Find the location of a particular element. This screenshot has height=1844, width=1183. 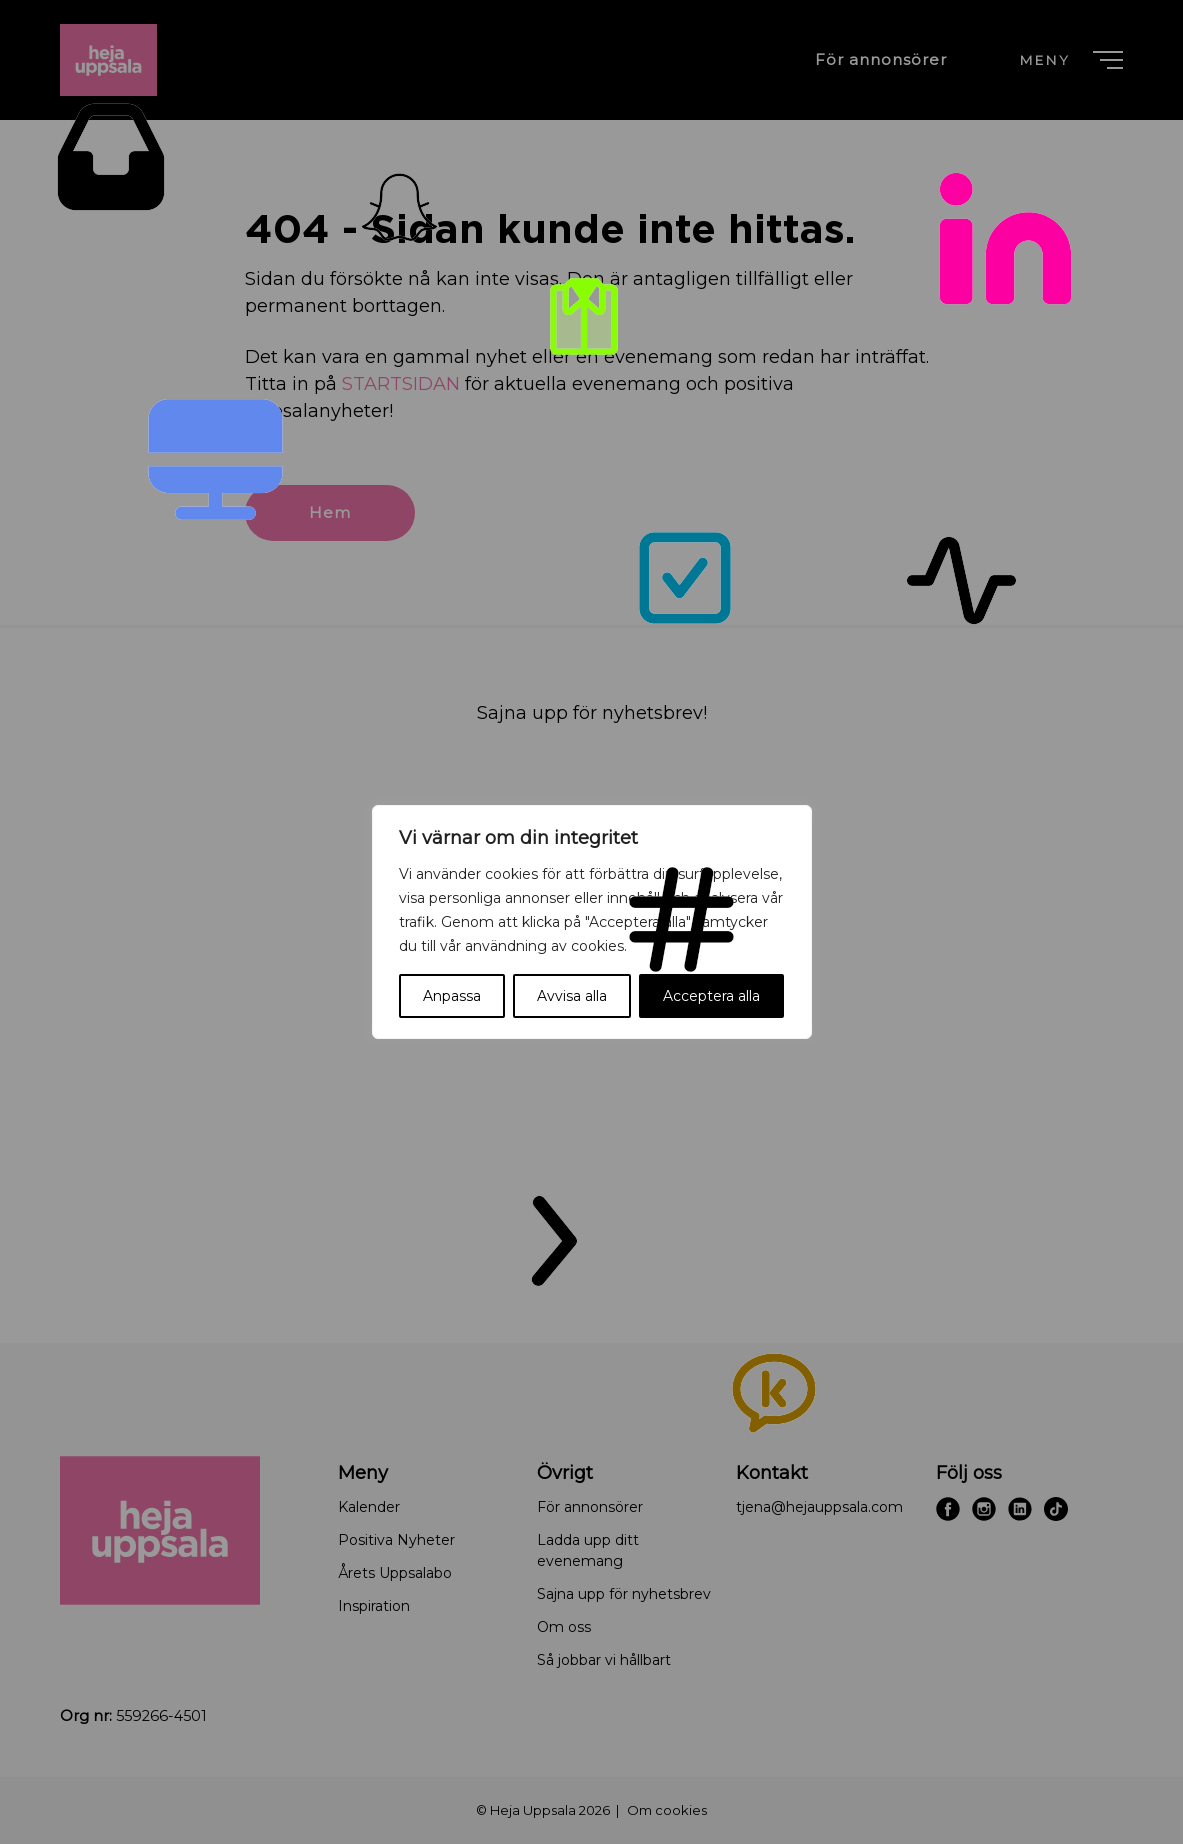

navigate to the next item or screen is located at coordinates (551, 1241).